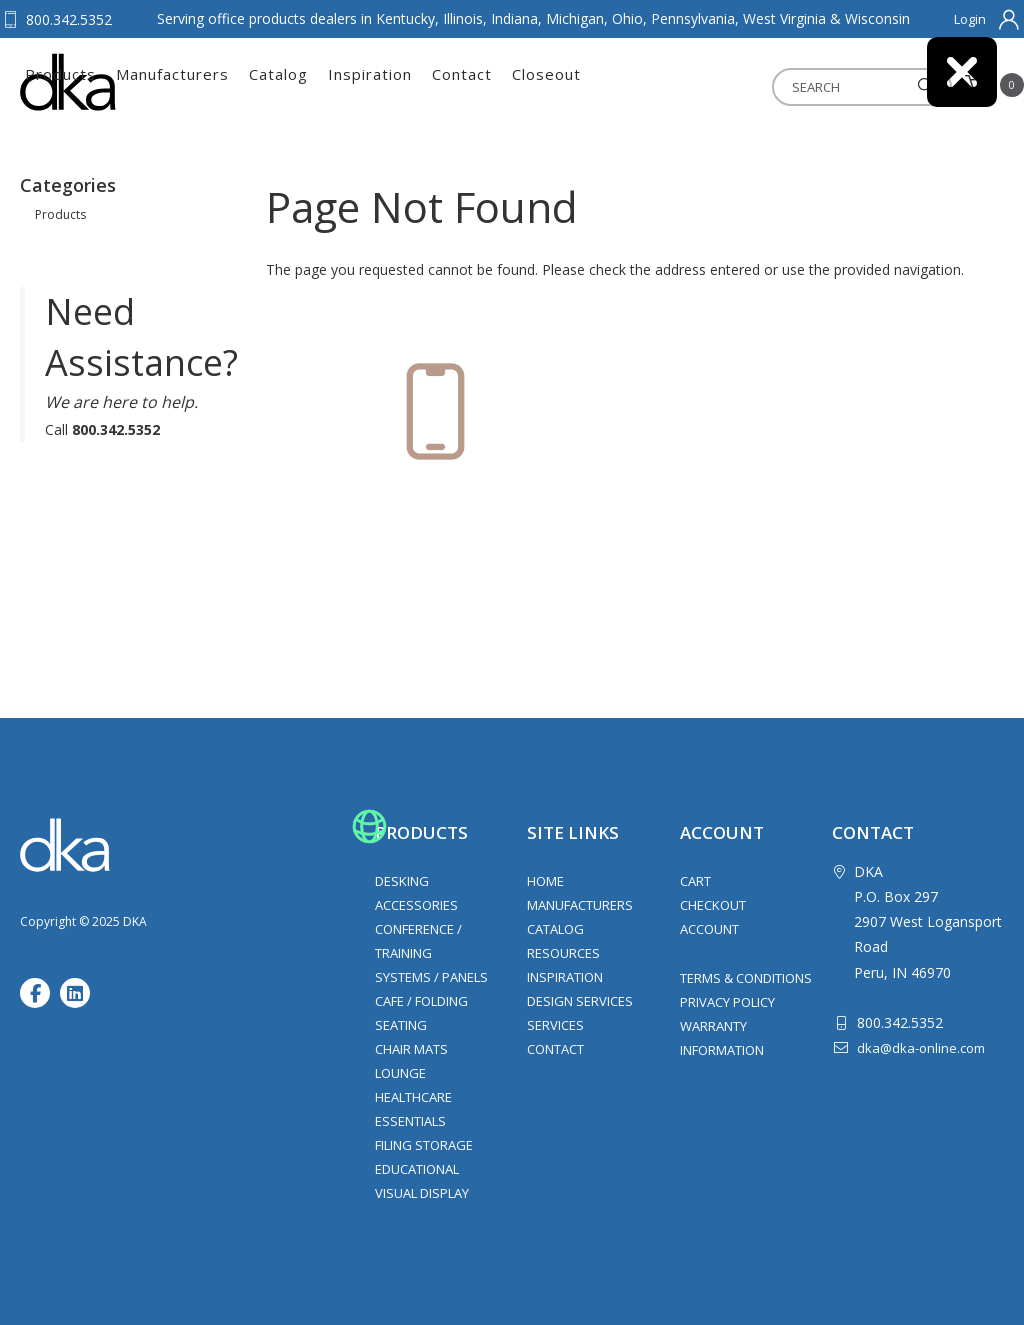  What do you see at coordinates (435, 411) in the screenshot?
I see `access mobile device settings` at bounding box center [435, 411].